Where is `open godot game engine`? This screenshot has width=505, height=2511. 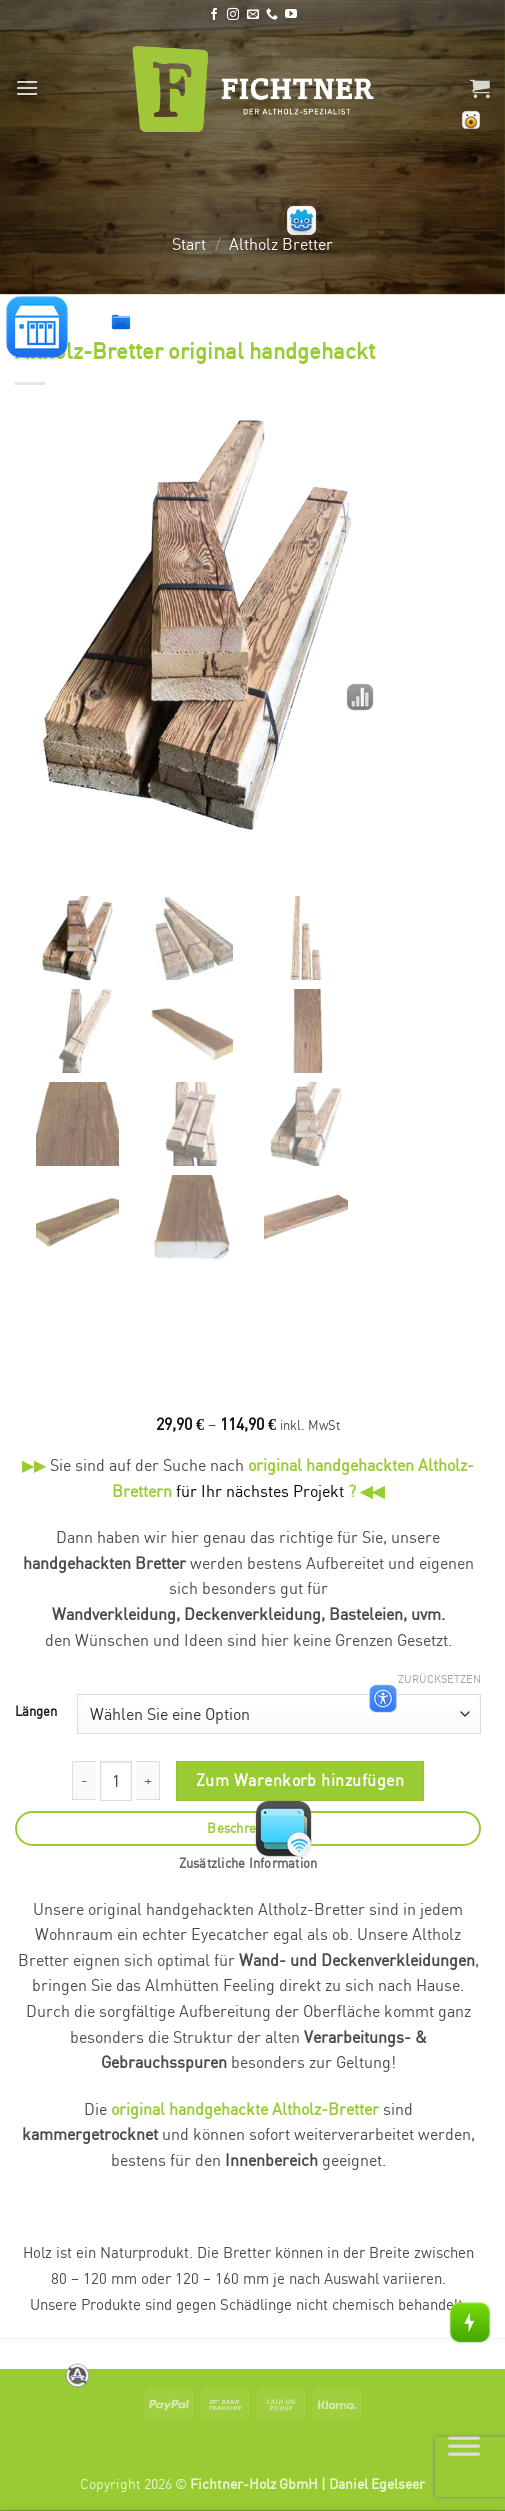 open godot game engine is located at coordinates (301, 220).